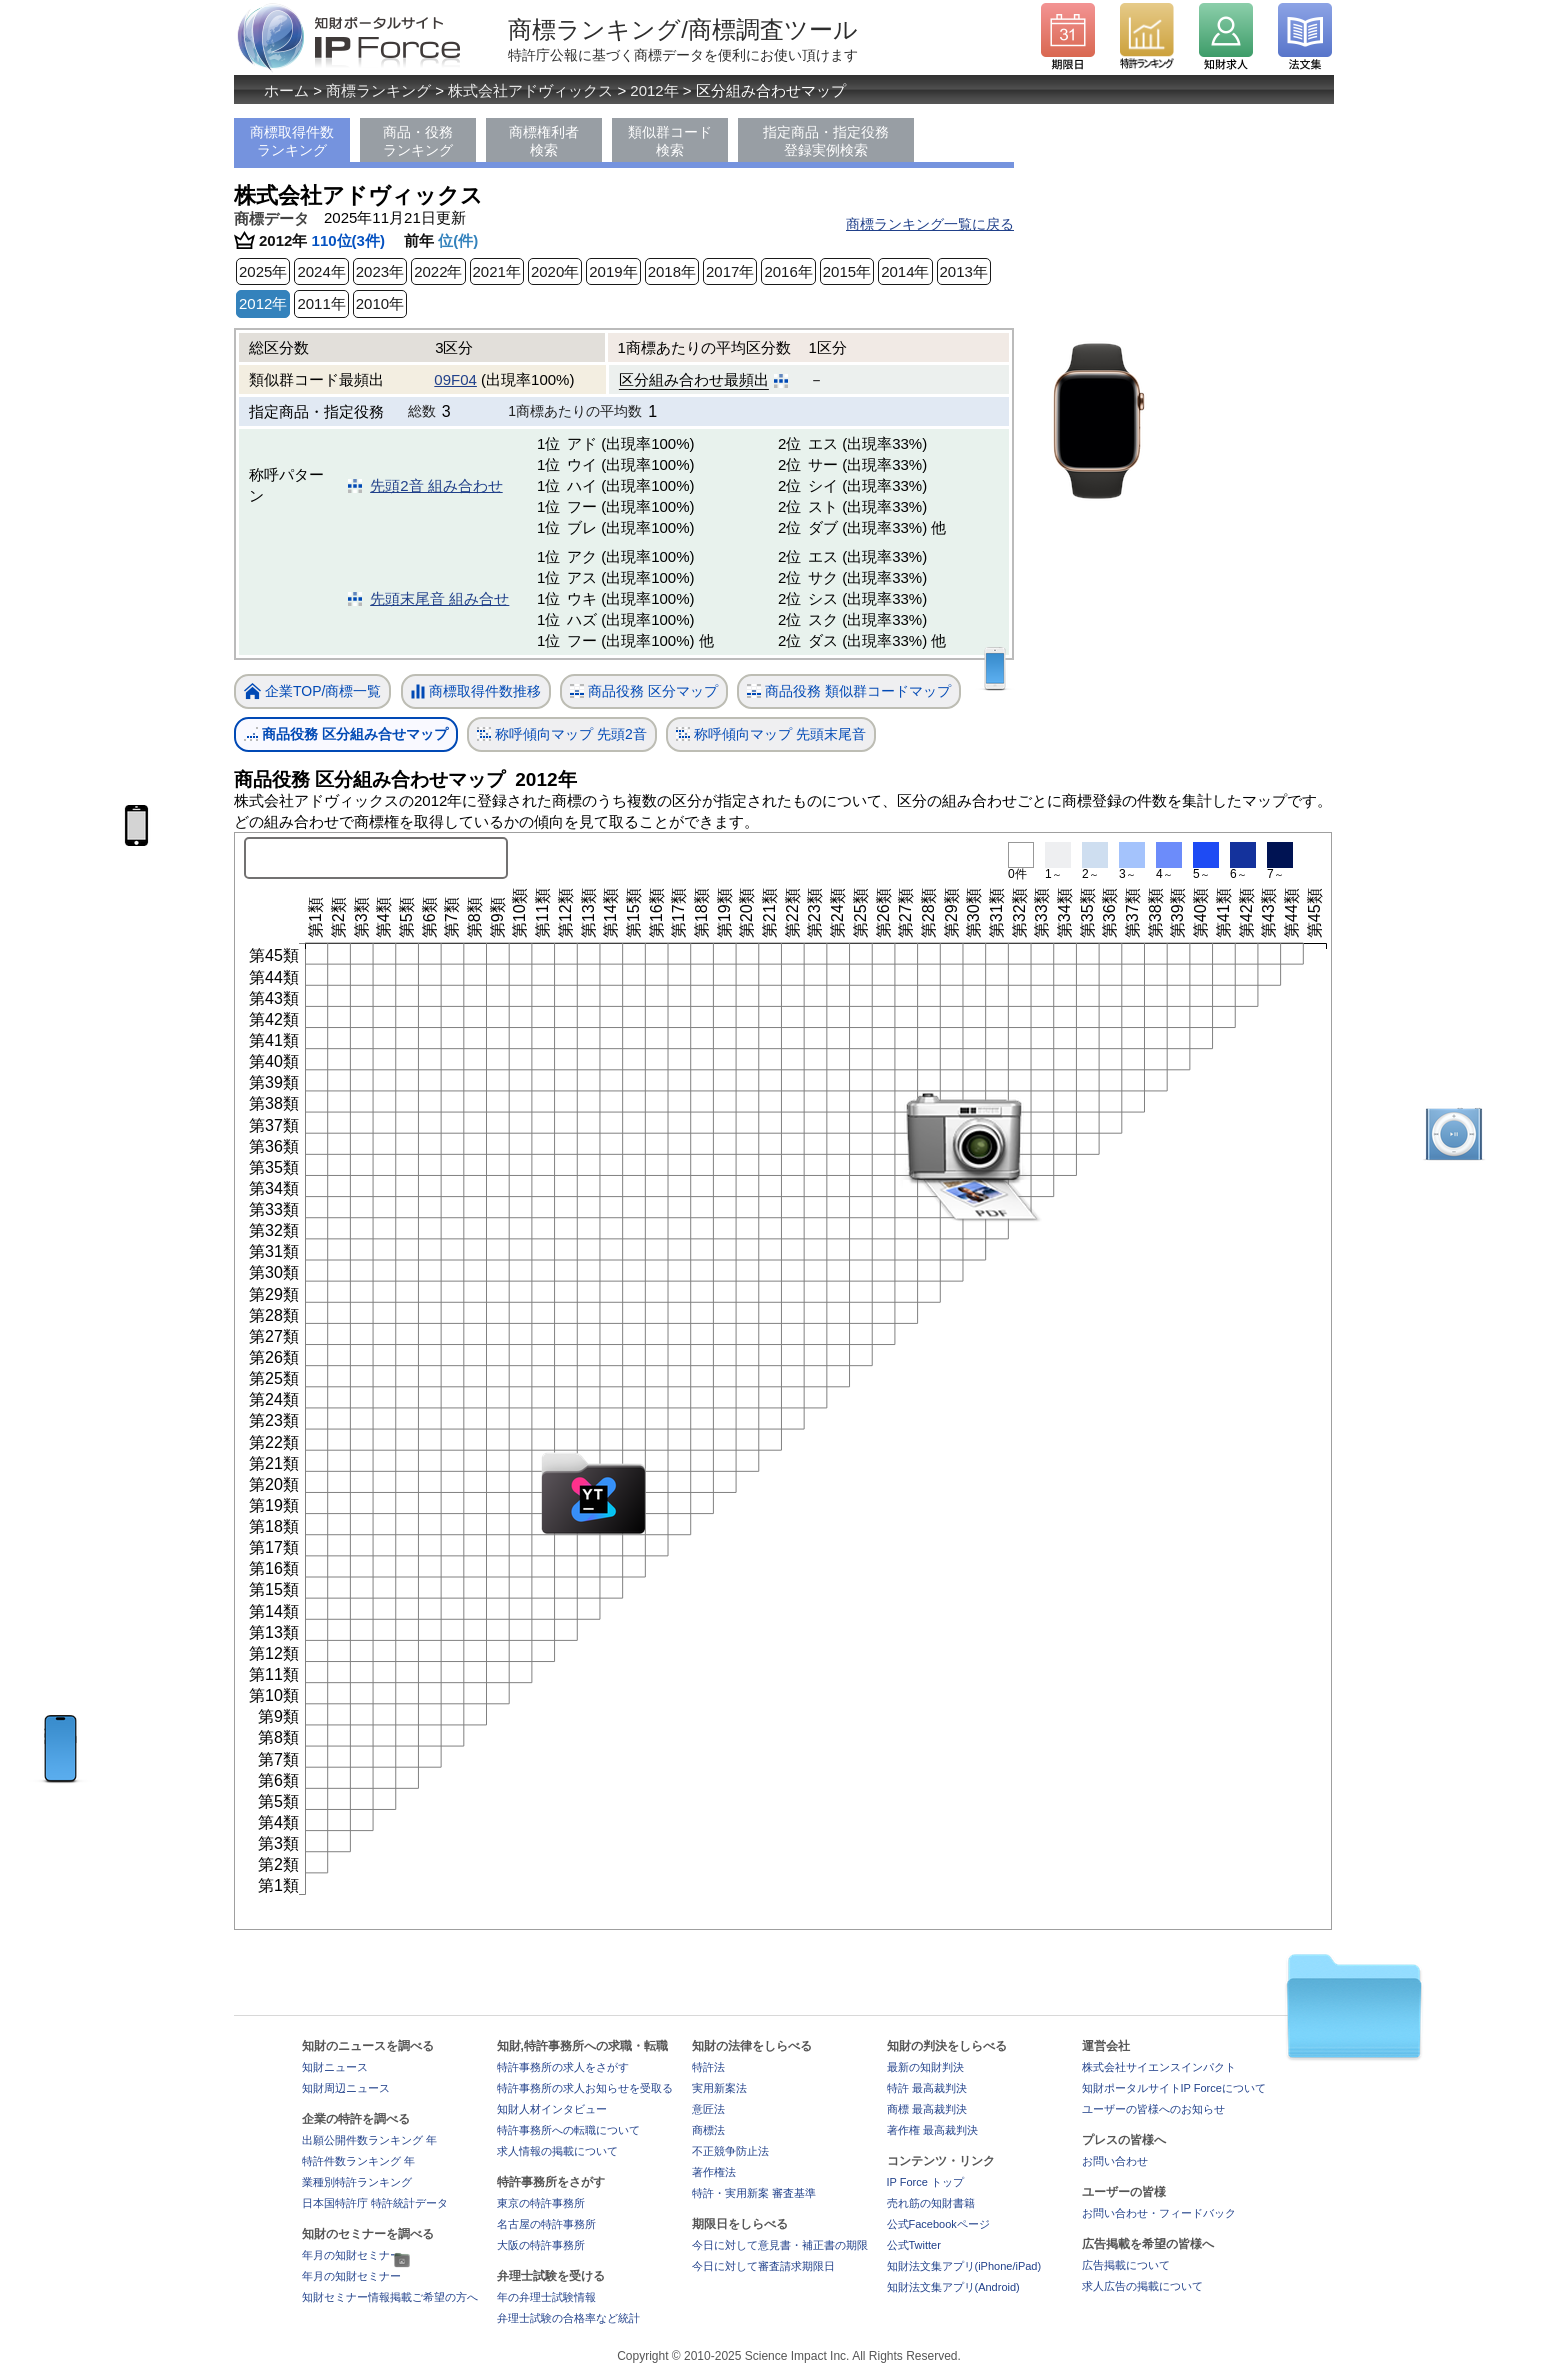  What do you see at coordinates (995, 669) in the screenshot?
I see `iPod Touch device connected` at bounding box center [995, 669].